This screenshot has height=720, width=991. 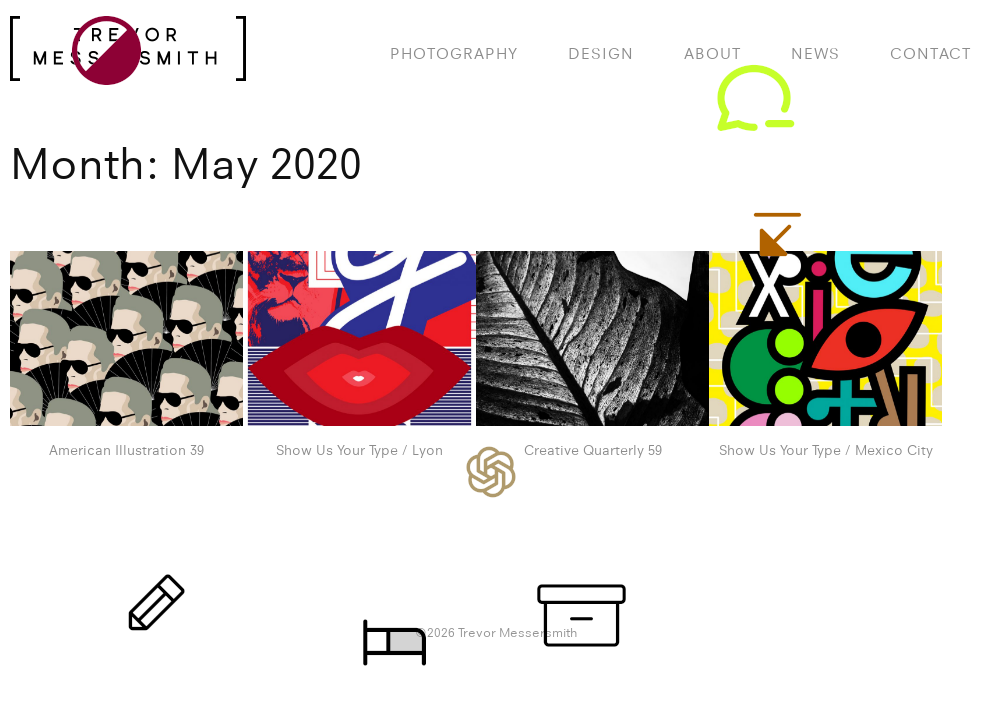 What do you see at coordinates (775, 234) in the screenshot?
I see `move content to bottom-left corner` at bounding box center [775, 234].